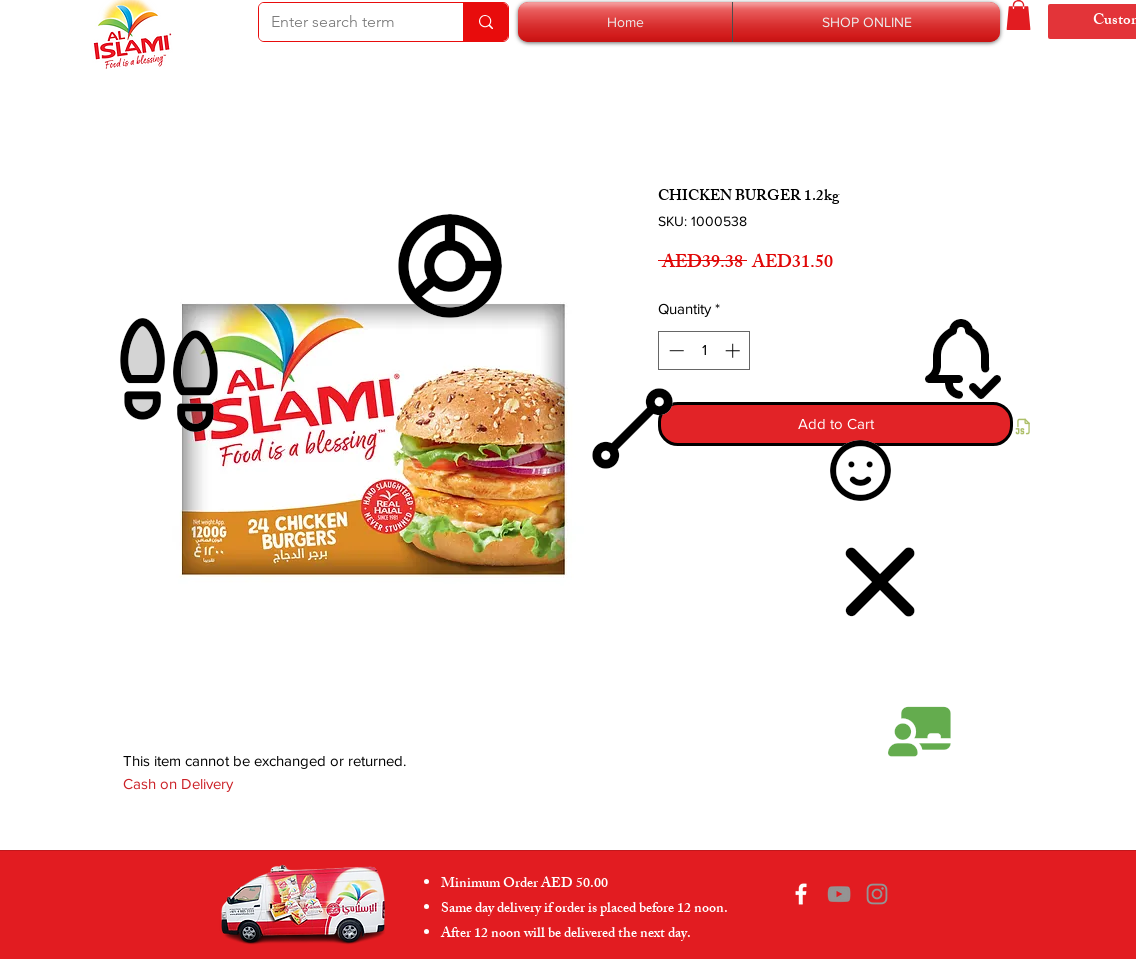 This screenshot has height=959, width=1136. Describe the element at coordinates (860, 470) in the screenshot. I see `add a reaction or emoji` at that location.